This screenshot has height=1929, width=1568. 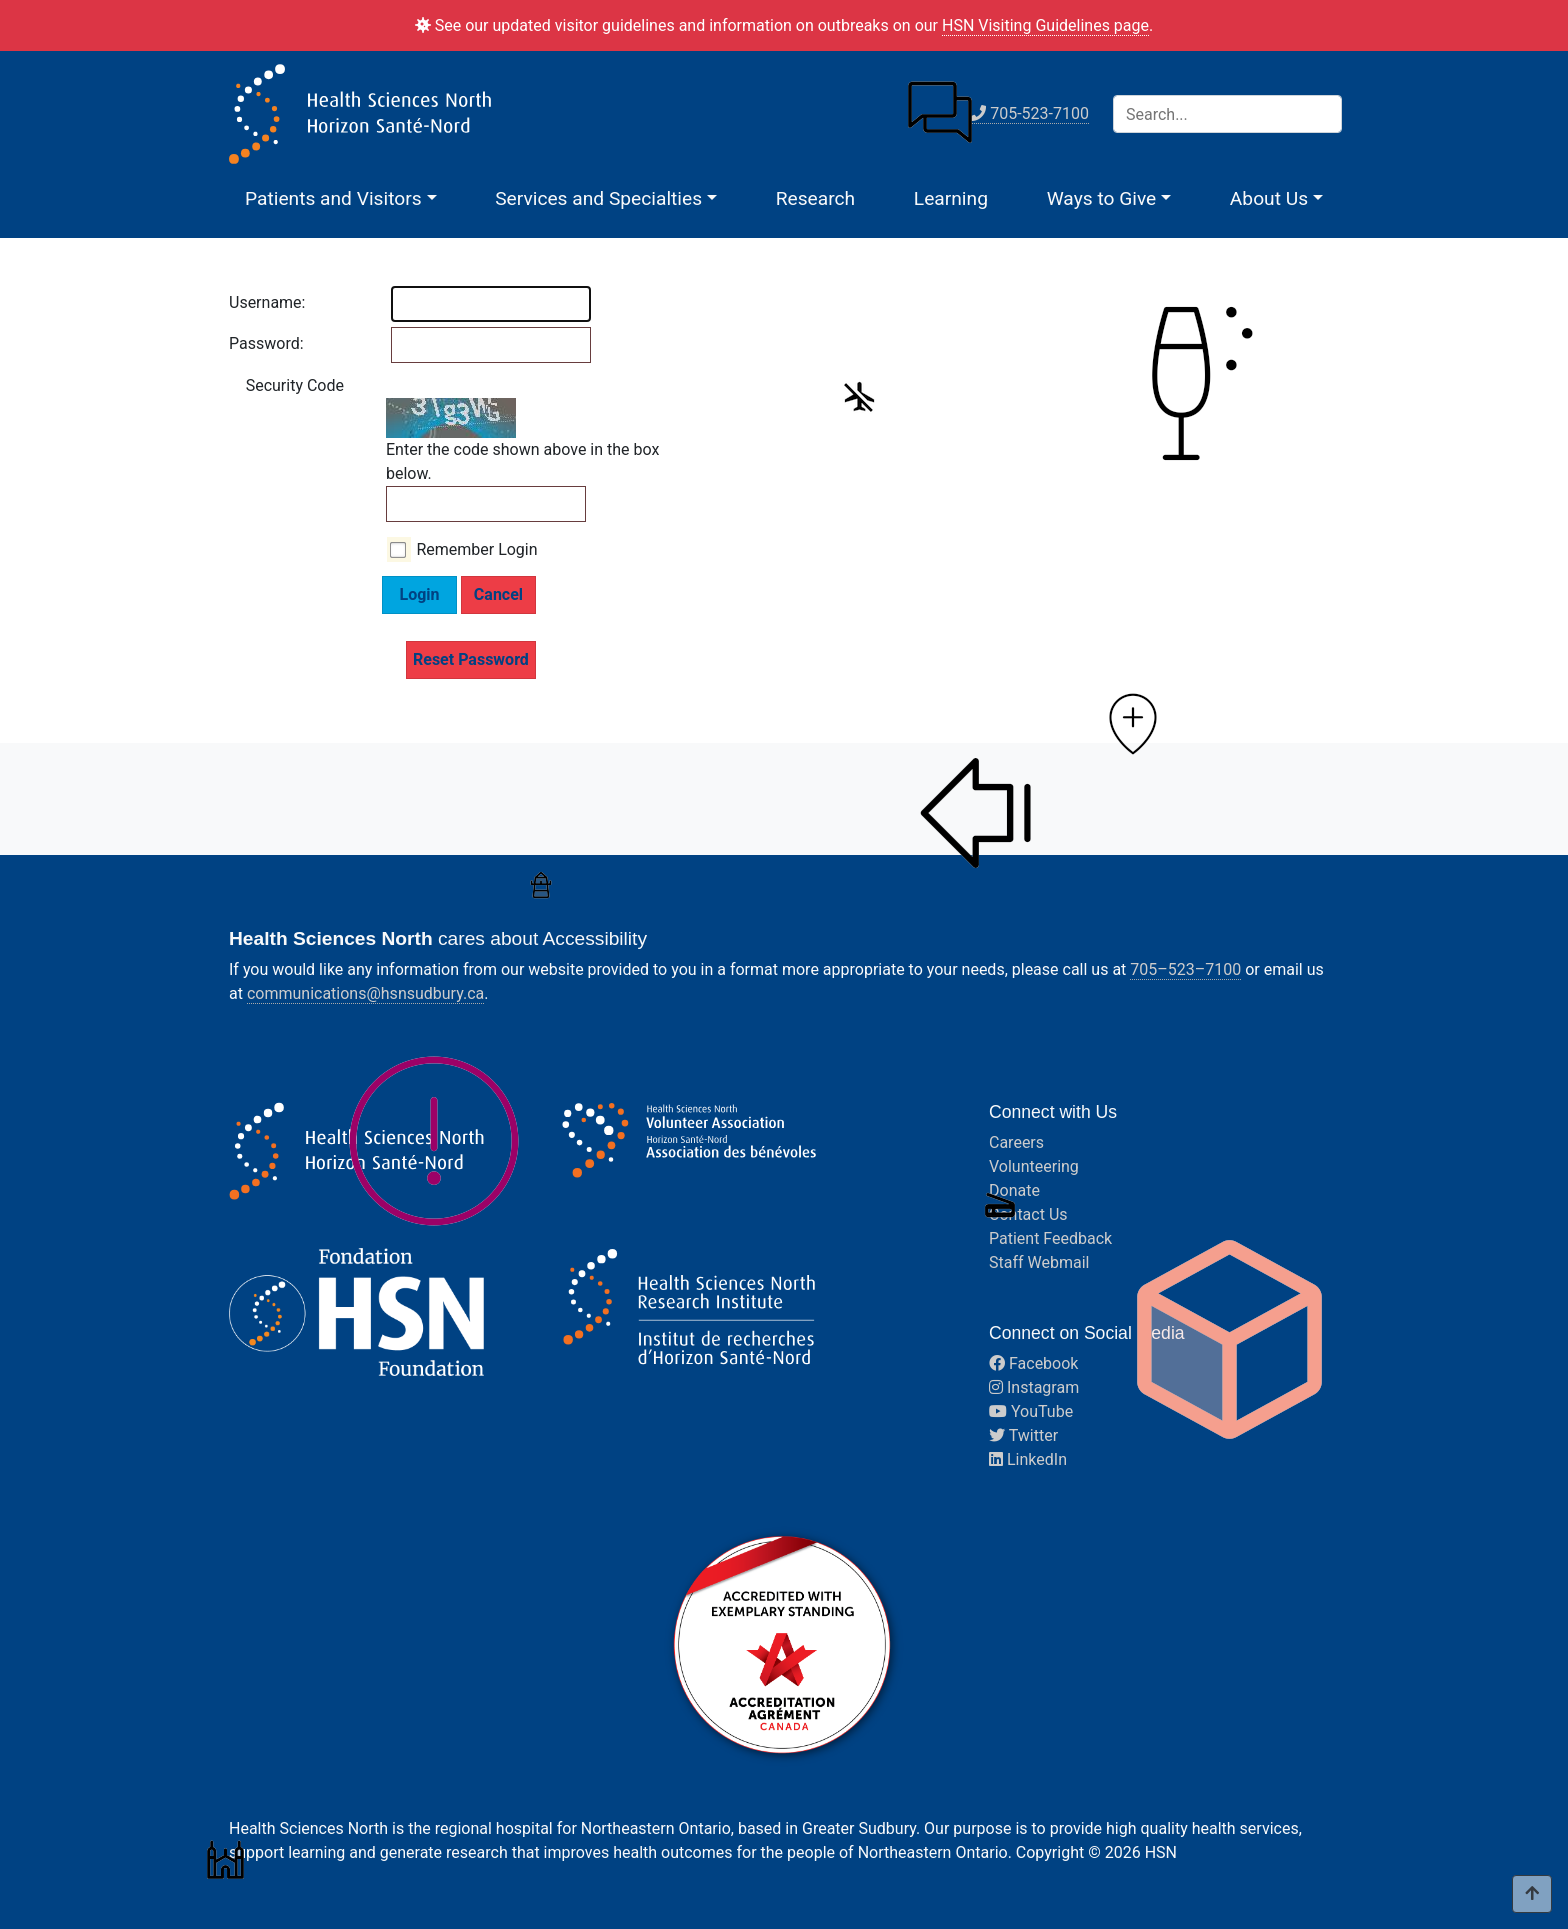 What do you see at coordinates (940, 111) in the screenshot?
I see `open your conversations` at bounding box center [940, 111].